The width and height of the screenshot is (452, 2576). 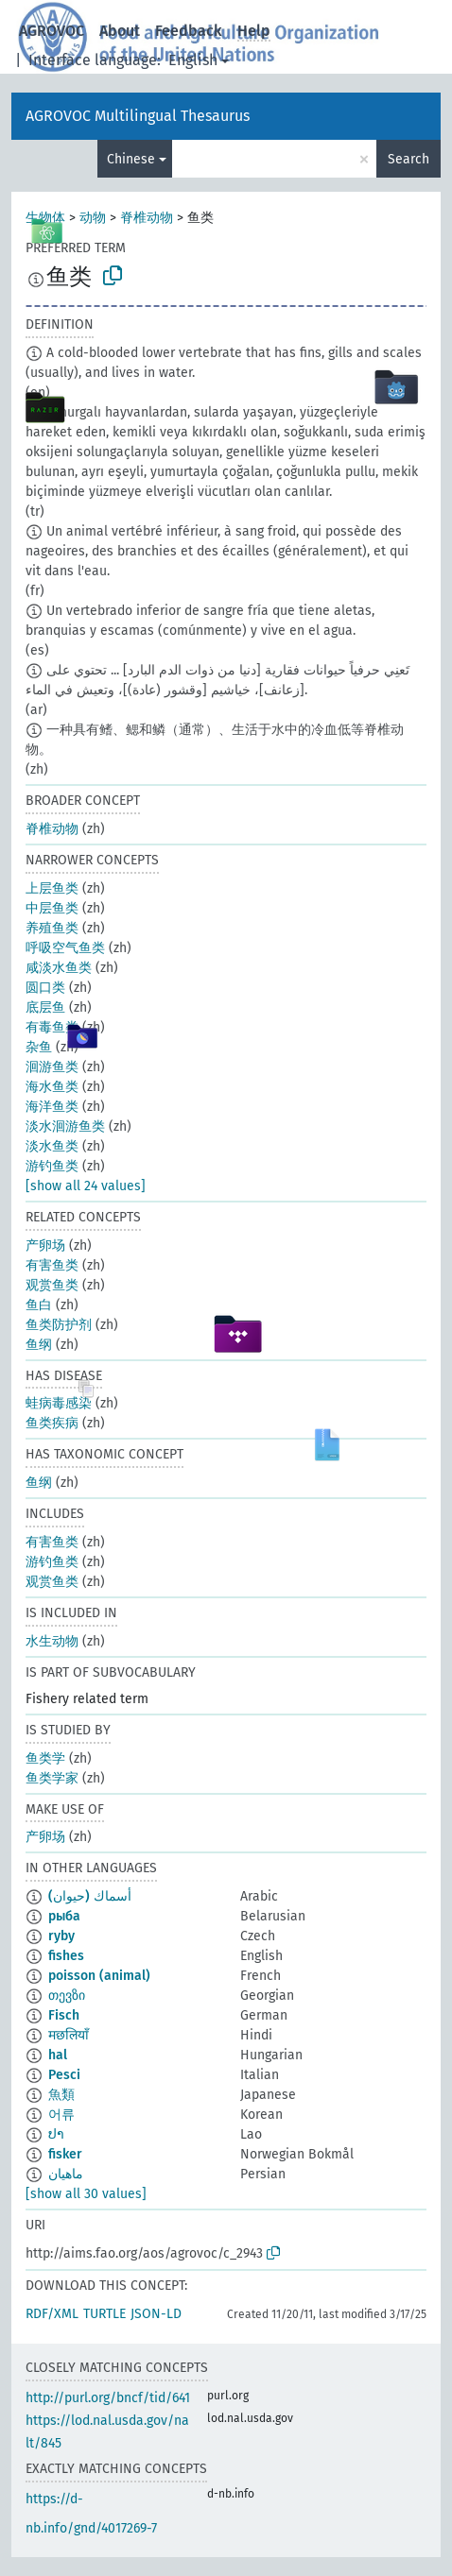 I want to click on open atom editor project folder, so click(x=46, y=231).